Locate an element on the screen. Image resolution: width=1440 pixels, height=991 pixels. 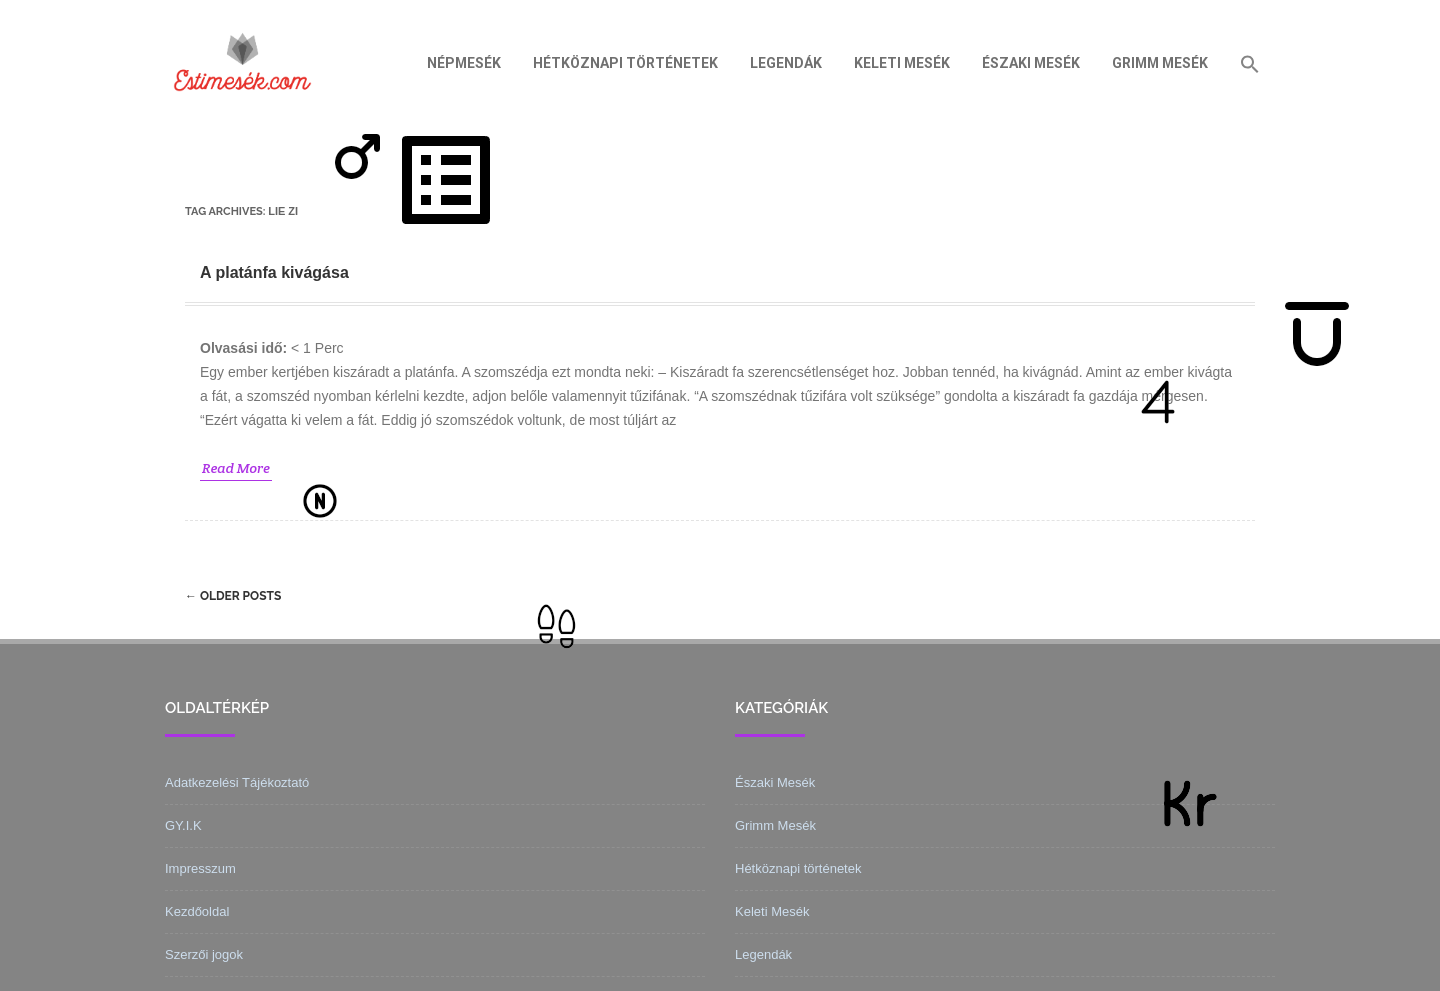
view step count or walking activity is located at coordinates (556, 626).